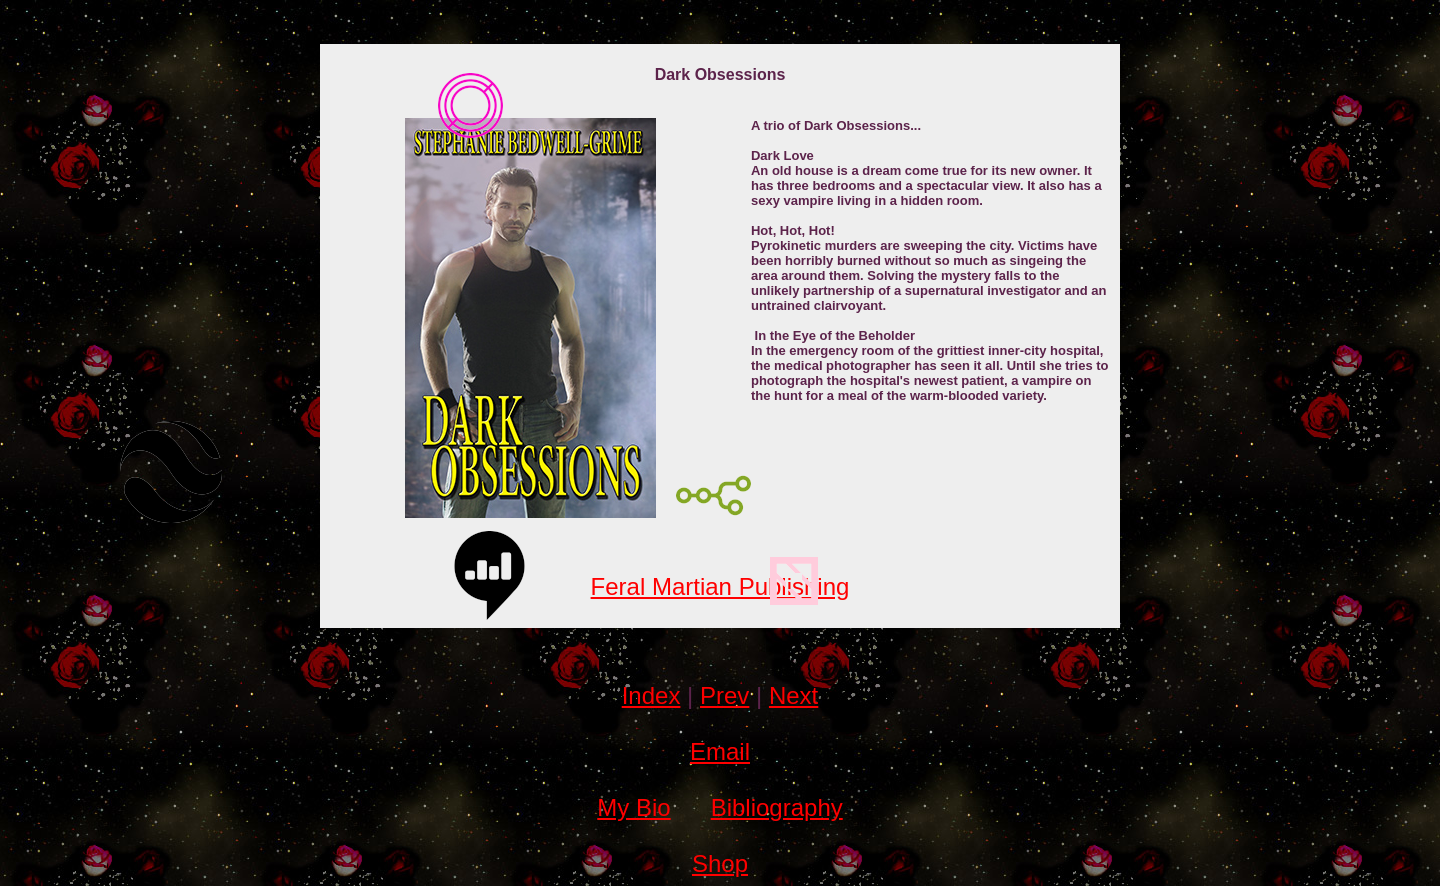 The height and width of the screenshot is (886, 1440). What do you see at coordinates (171, 472) in the screenshot?
I see `open Google Earth app` at bounding box center [171, 472].